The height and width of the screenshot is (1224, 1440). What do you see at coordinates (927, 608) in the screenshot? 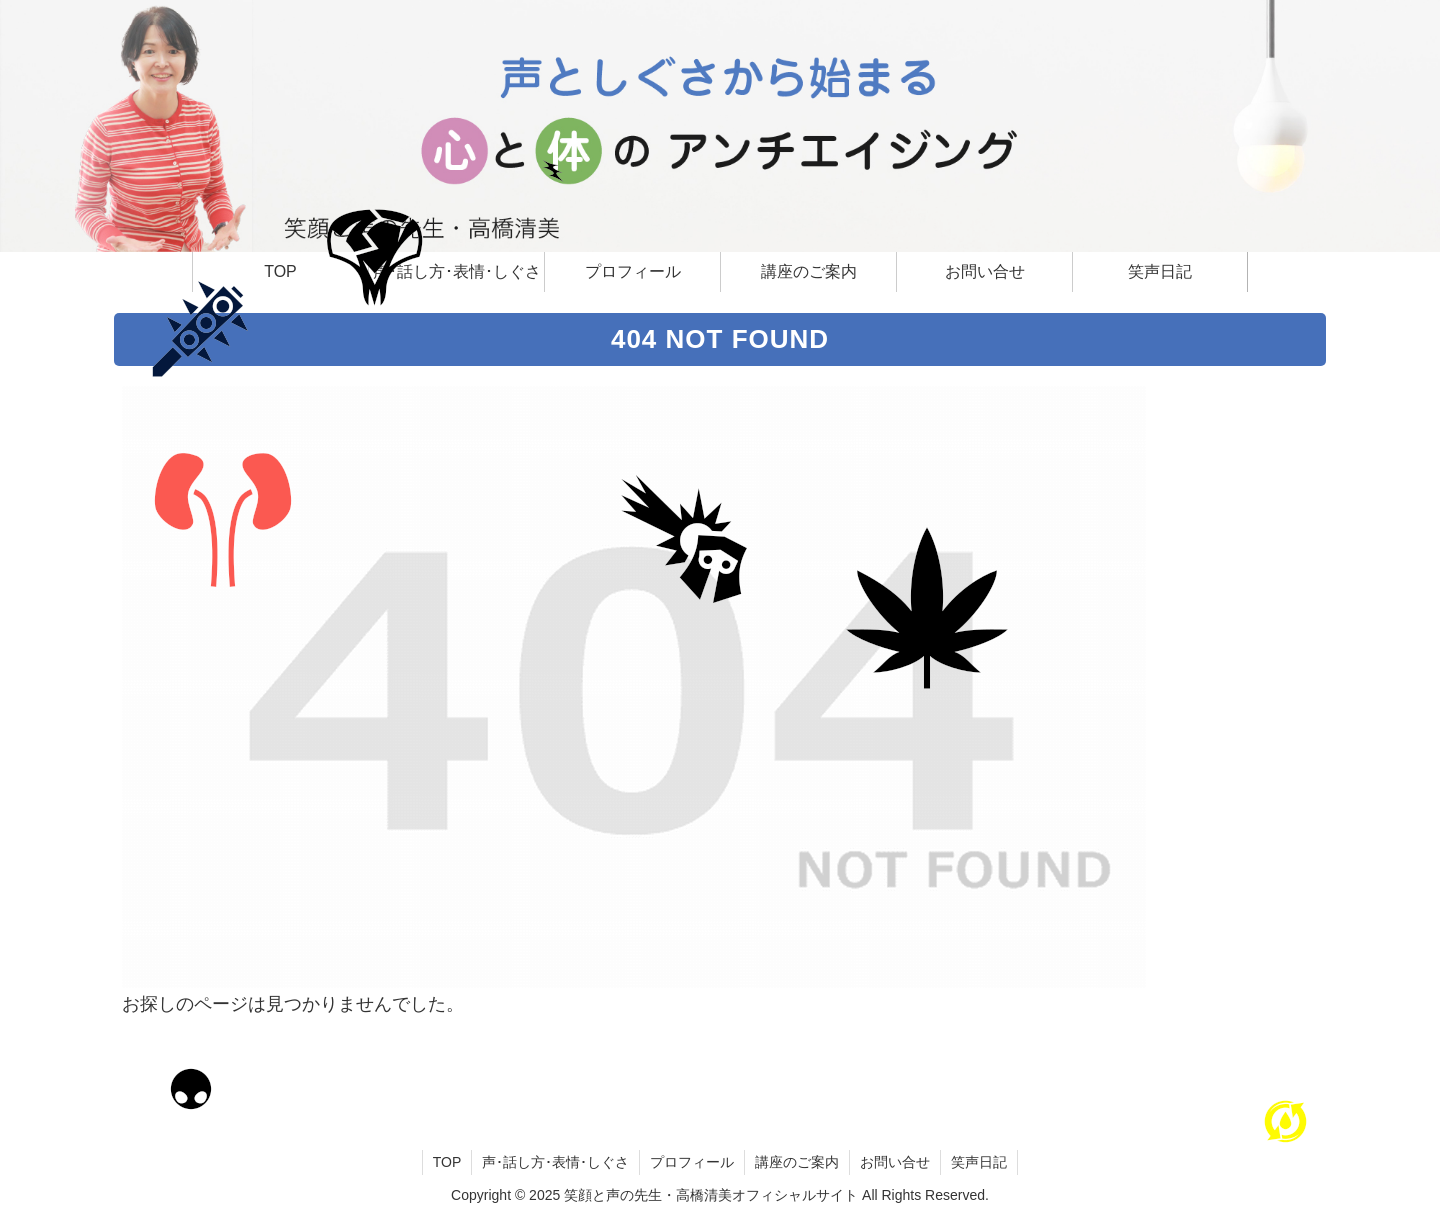
I see `browse hemp or cannabis-related products` at bounding box center [927, 608].